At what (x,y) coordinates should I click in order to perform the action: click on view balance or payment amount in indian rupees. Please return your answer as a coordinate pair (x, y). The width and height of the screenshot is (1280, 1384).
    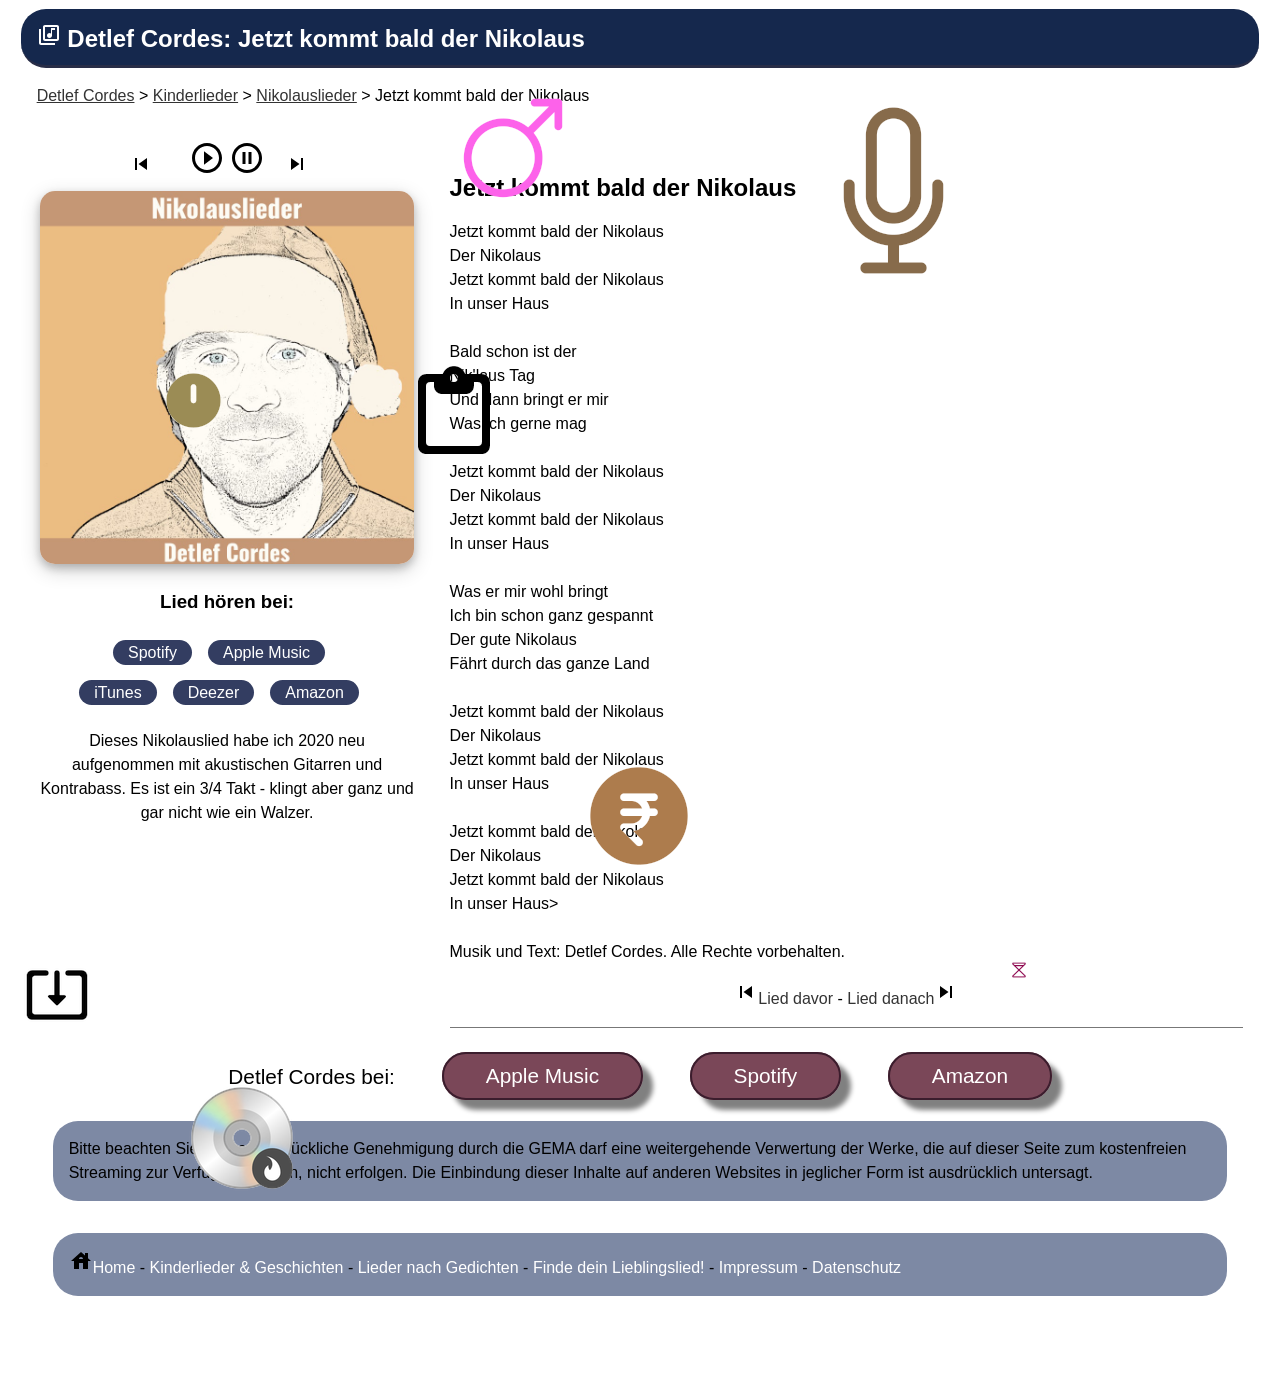
    Looking at the image, I should click on (639, 816).